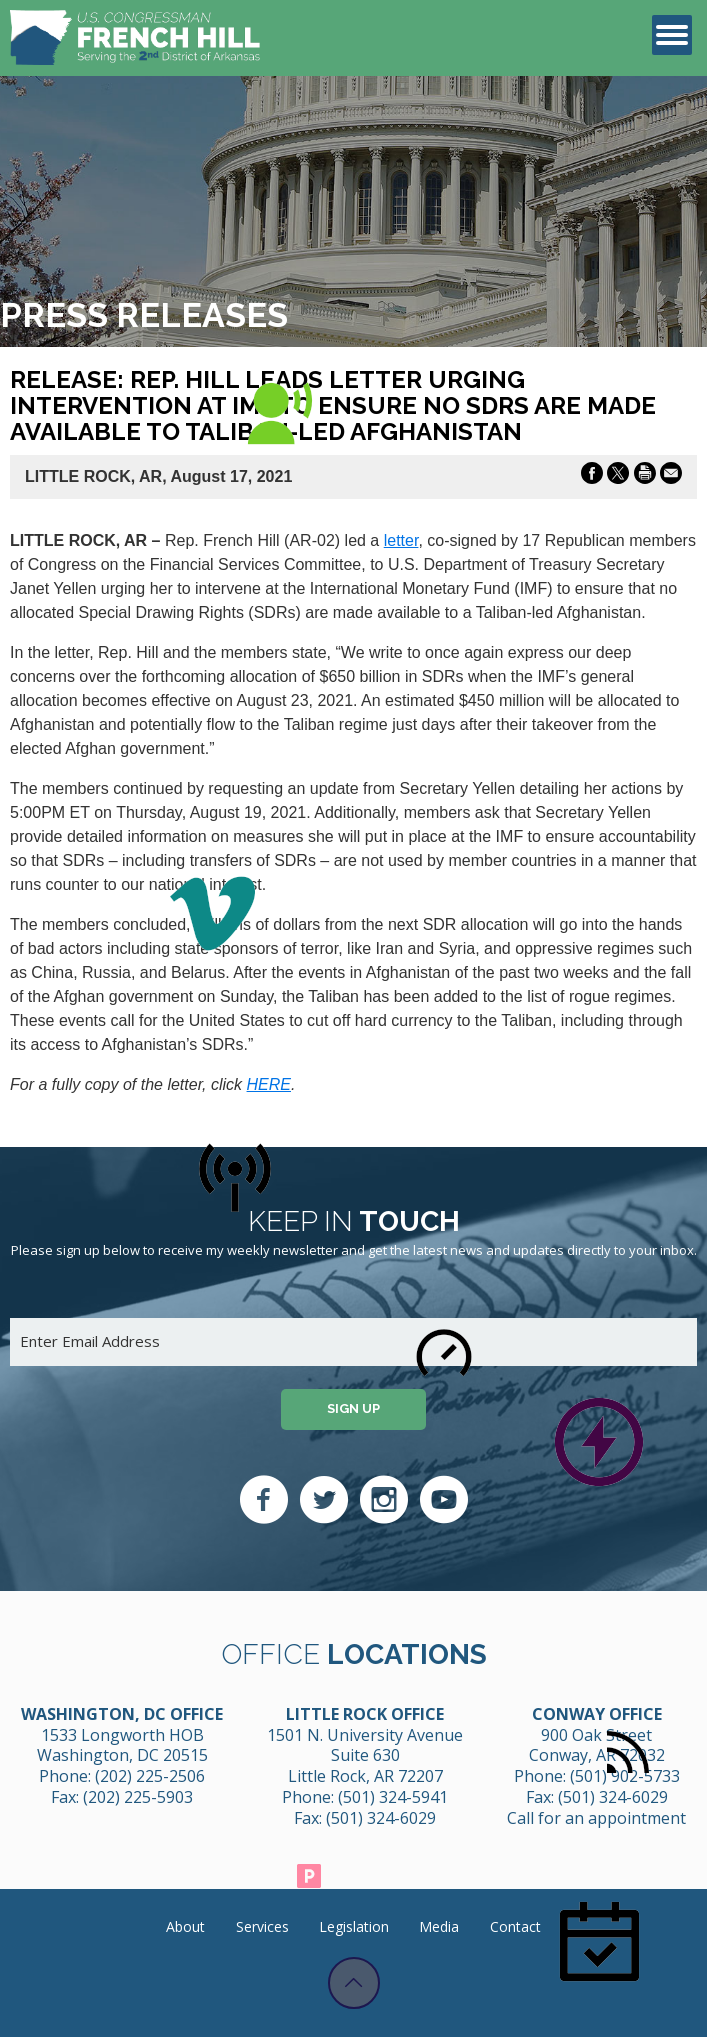 The image size is (707, 2037). What do you see at coordinates (235, 1176) in the screenshot?
I see `start a live broadcast or stream` at bounding box center [235, 1176].